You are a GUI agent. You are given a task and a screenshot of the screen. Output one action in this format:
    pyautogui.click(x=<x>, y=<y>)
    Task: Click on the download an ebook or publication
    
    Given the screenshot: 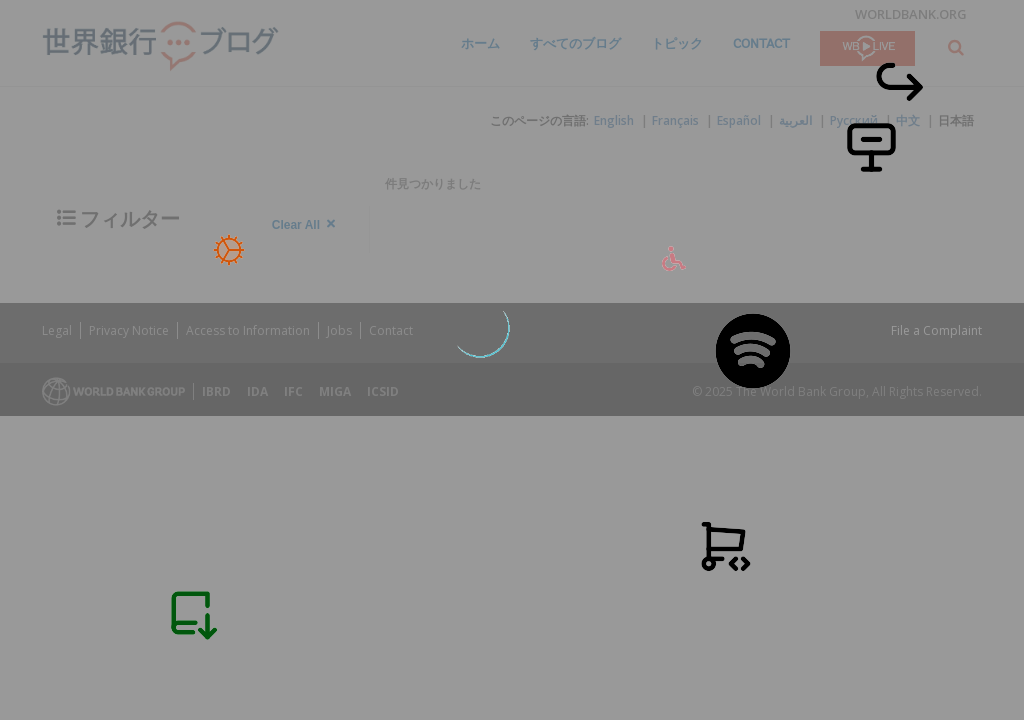 What is the action you would take?
    pyautogui.click(x=193, y=613)
    